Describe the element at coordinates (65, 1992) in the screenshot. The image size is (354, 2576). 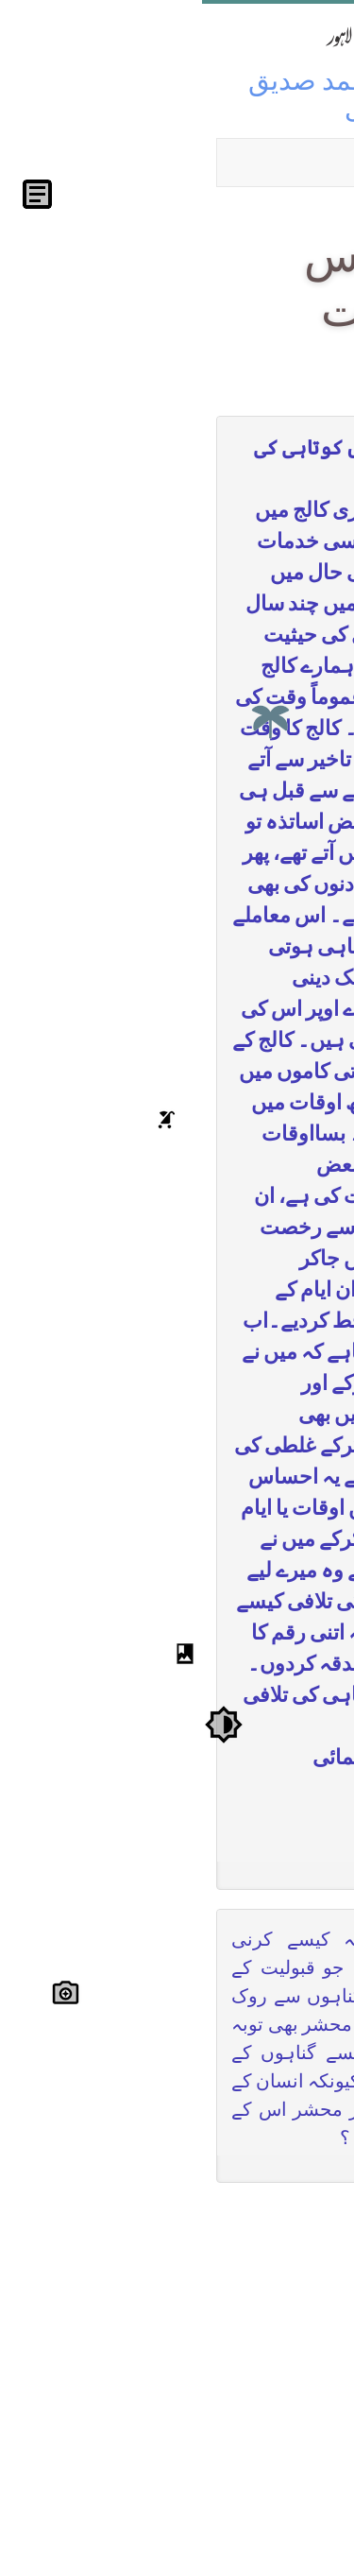
I see `enhance or improve photo quality` at that location.